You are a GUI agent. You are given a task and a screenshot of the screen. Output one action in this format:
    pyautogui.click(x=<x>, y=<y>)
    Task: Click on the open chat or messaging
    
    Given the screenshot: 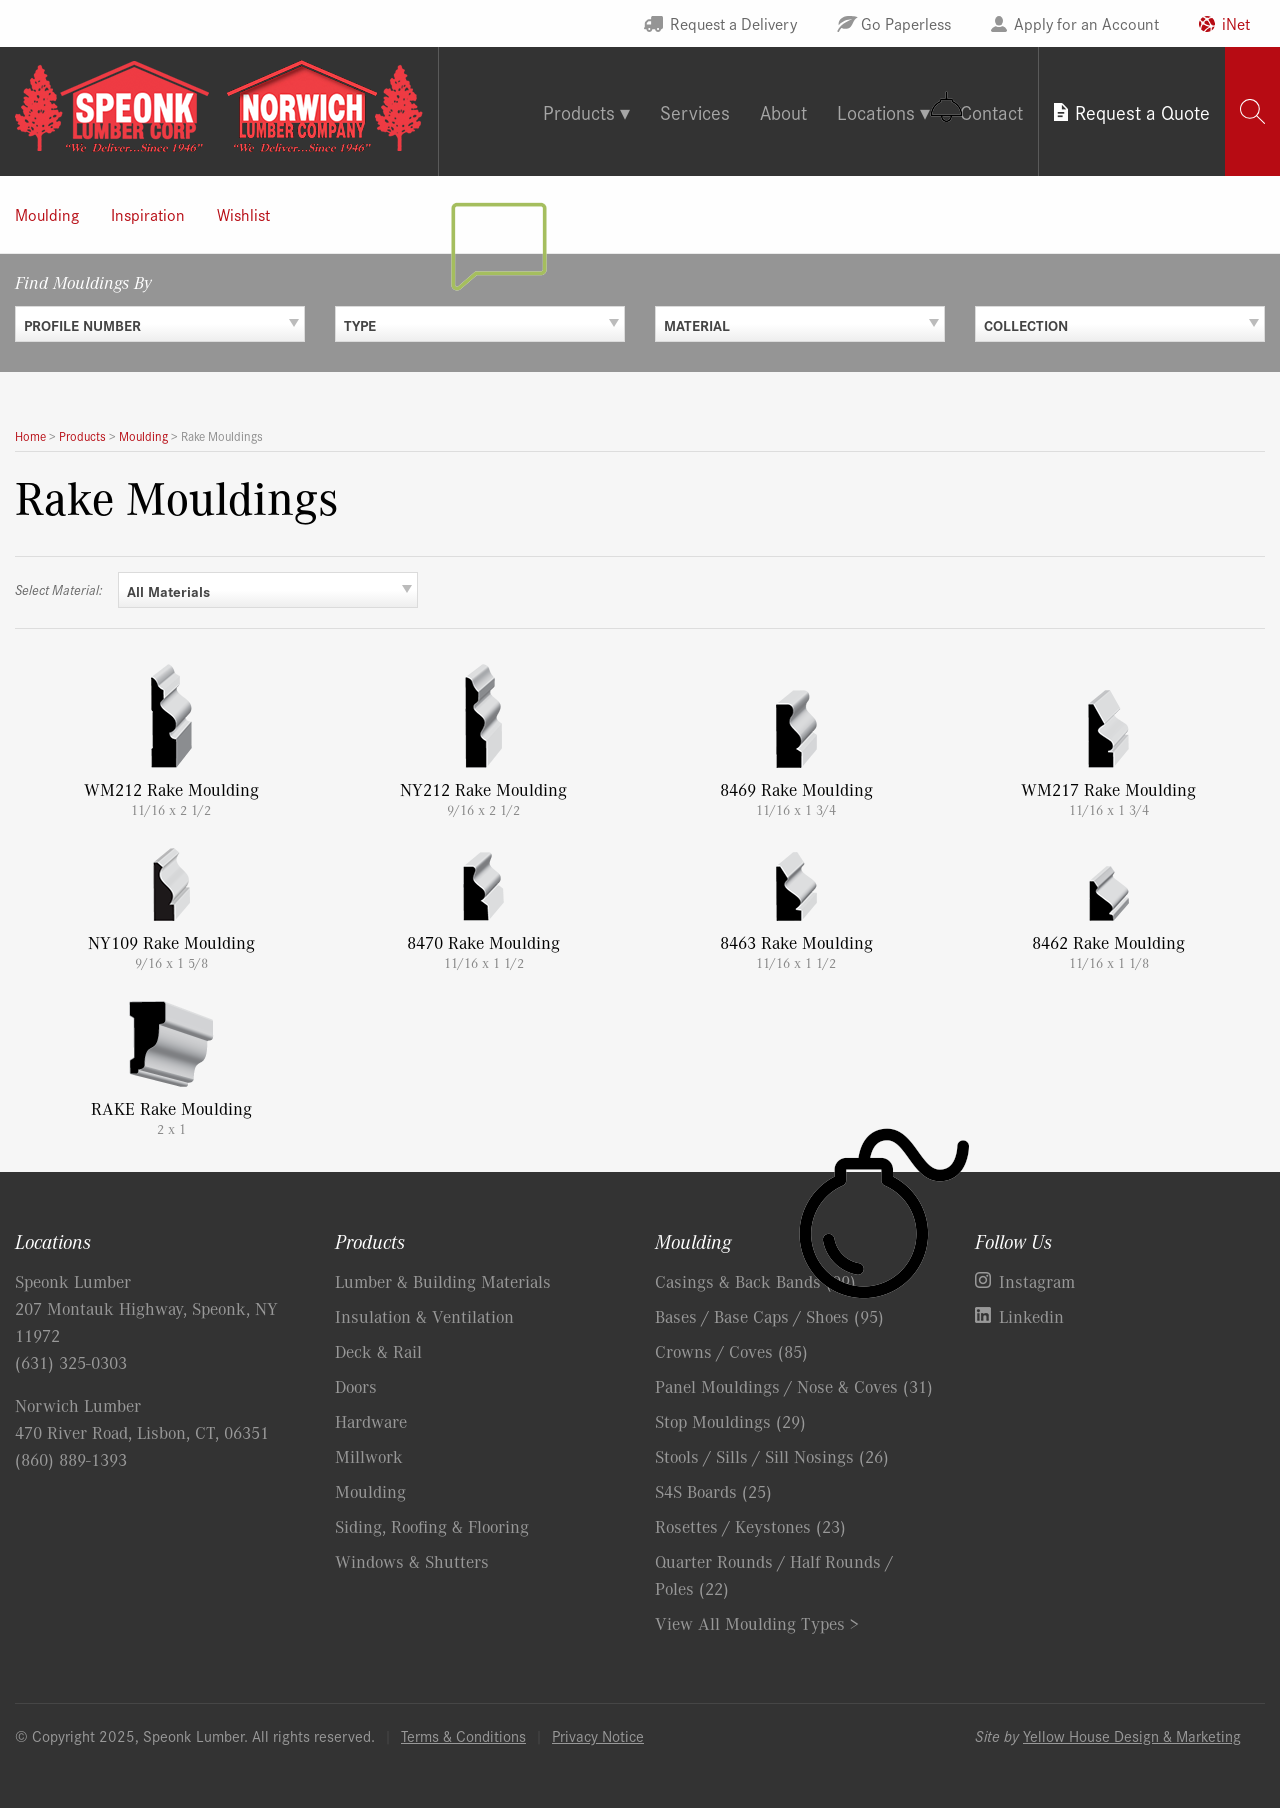 What is the action you would take?
    pyautogui.click(x=499, y=239)
    